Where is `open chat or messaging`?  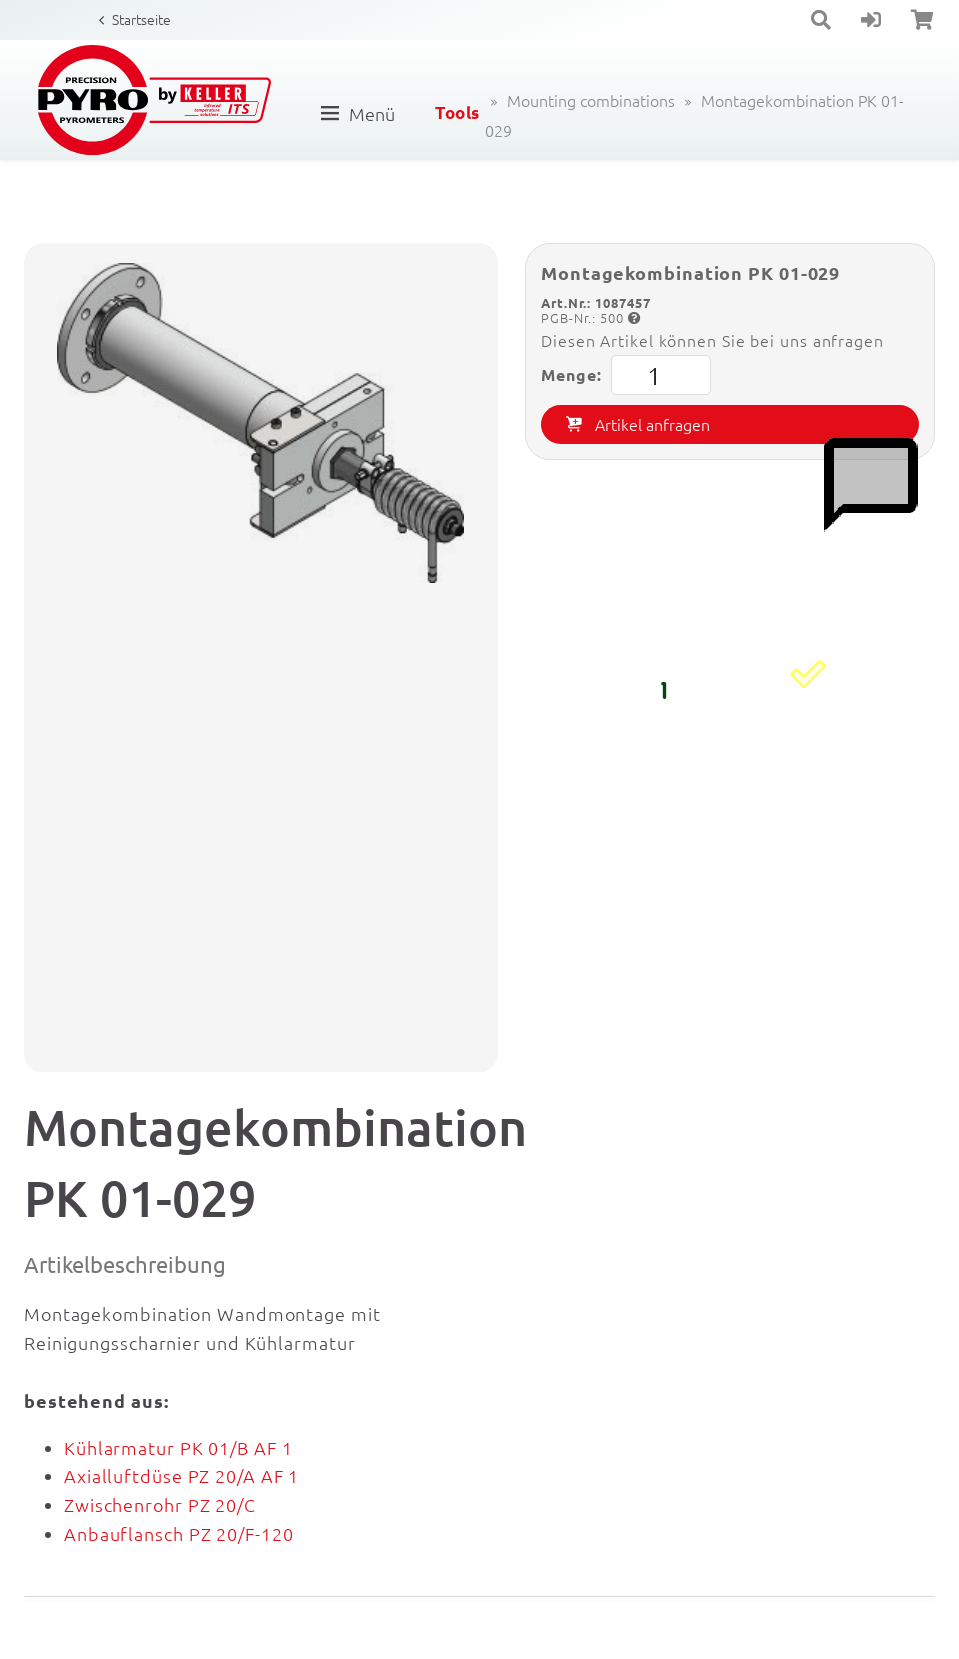
open chat or messaging is located at coordinates (871, 485).